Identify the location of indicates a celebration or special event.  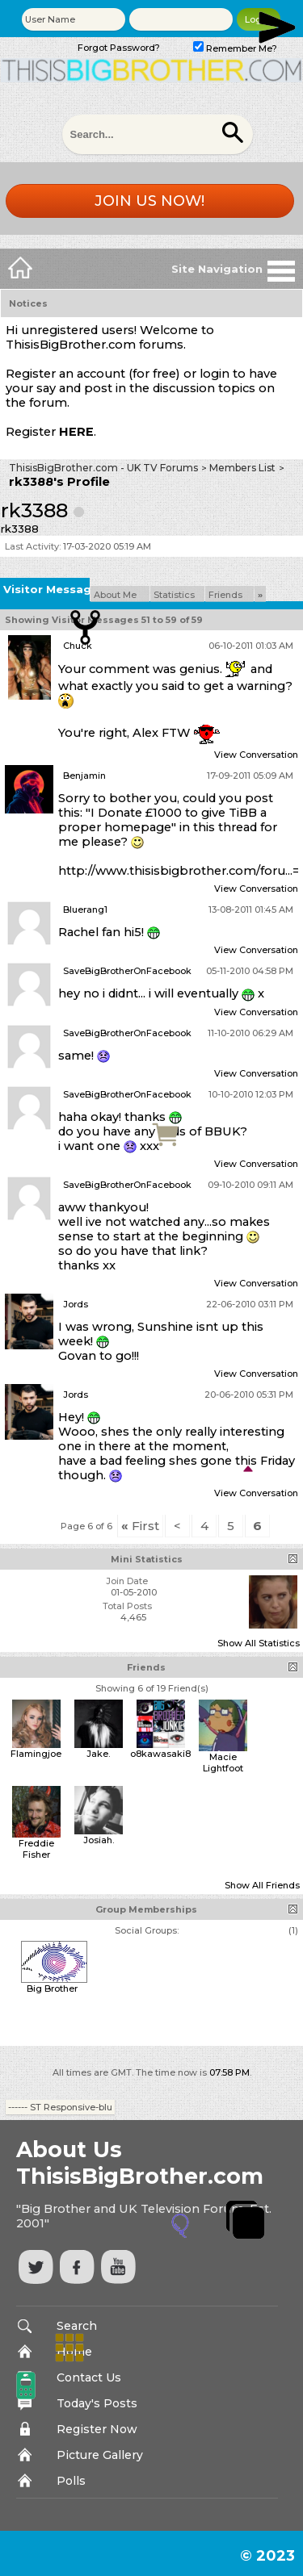
(180, 2226).